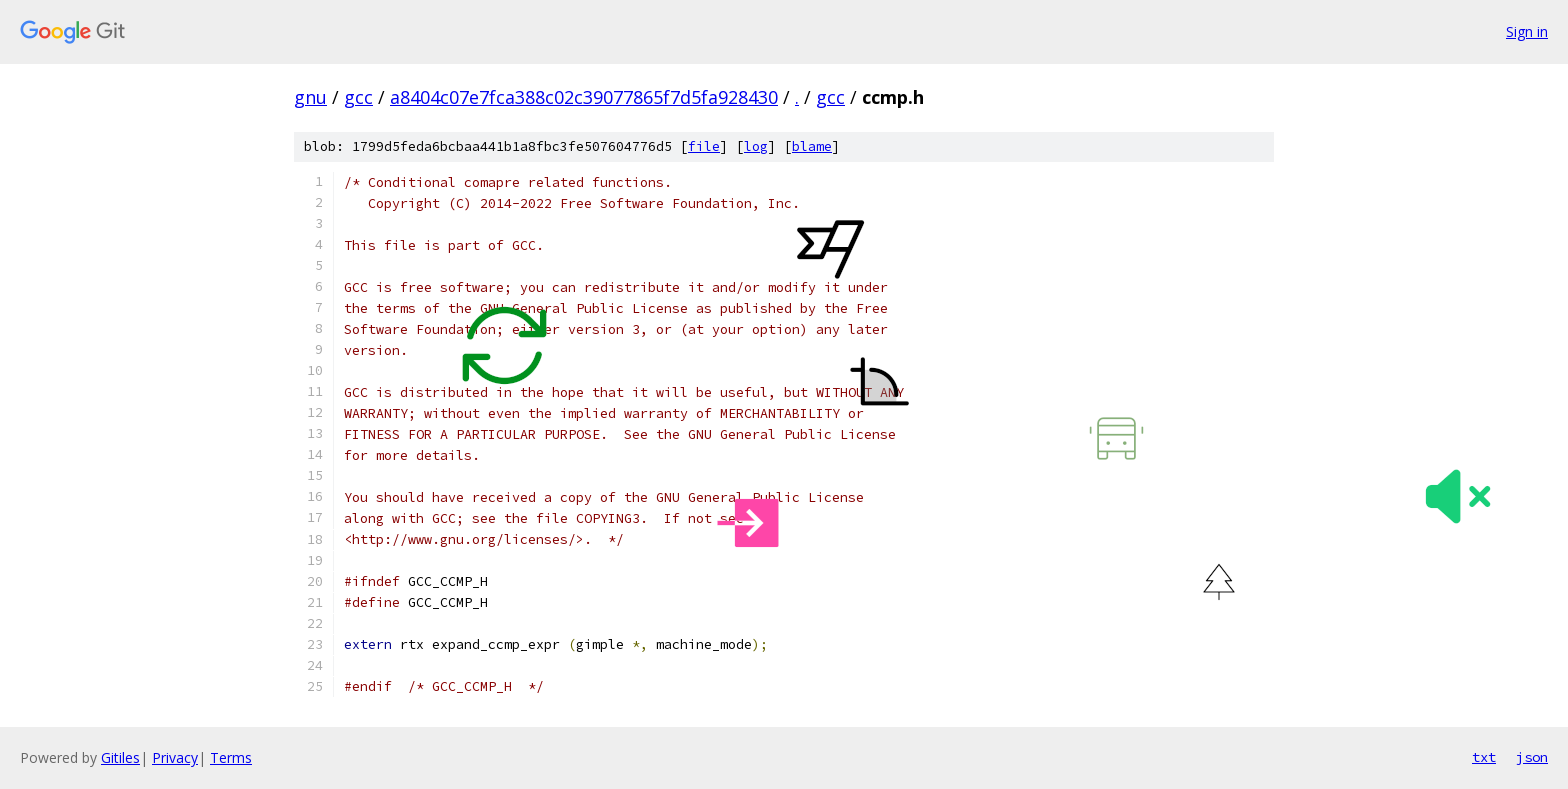 This screenshot has height=789, width=1568. Describe the element at coordinates (877, 384) in the screenshot. I see `measure or display angle between elements` at that location.